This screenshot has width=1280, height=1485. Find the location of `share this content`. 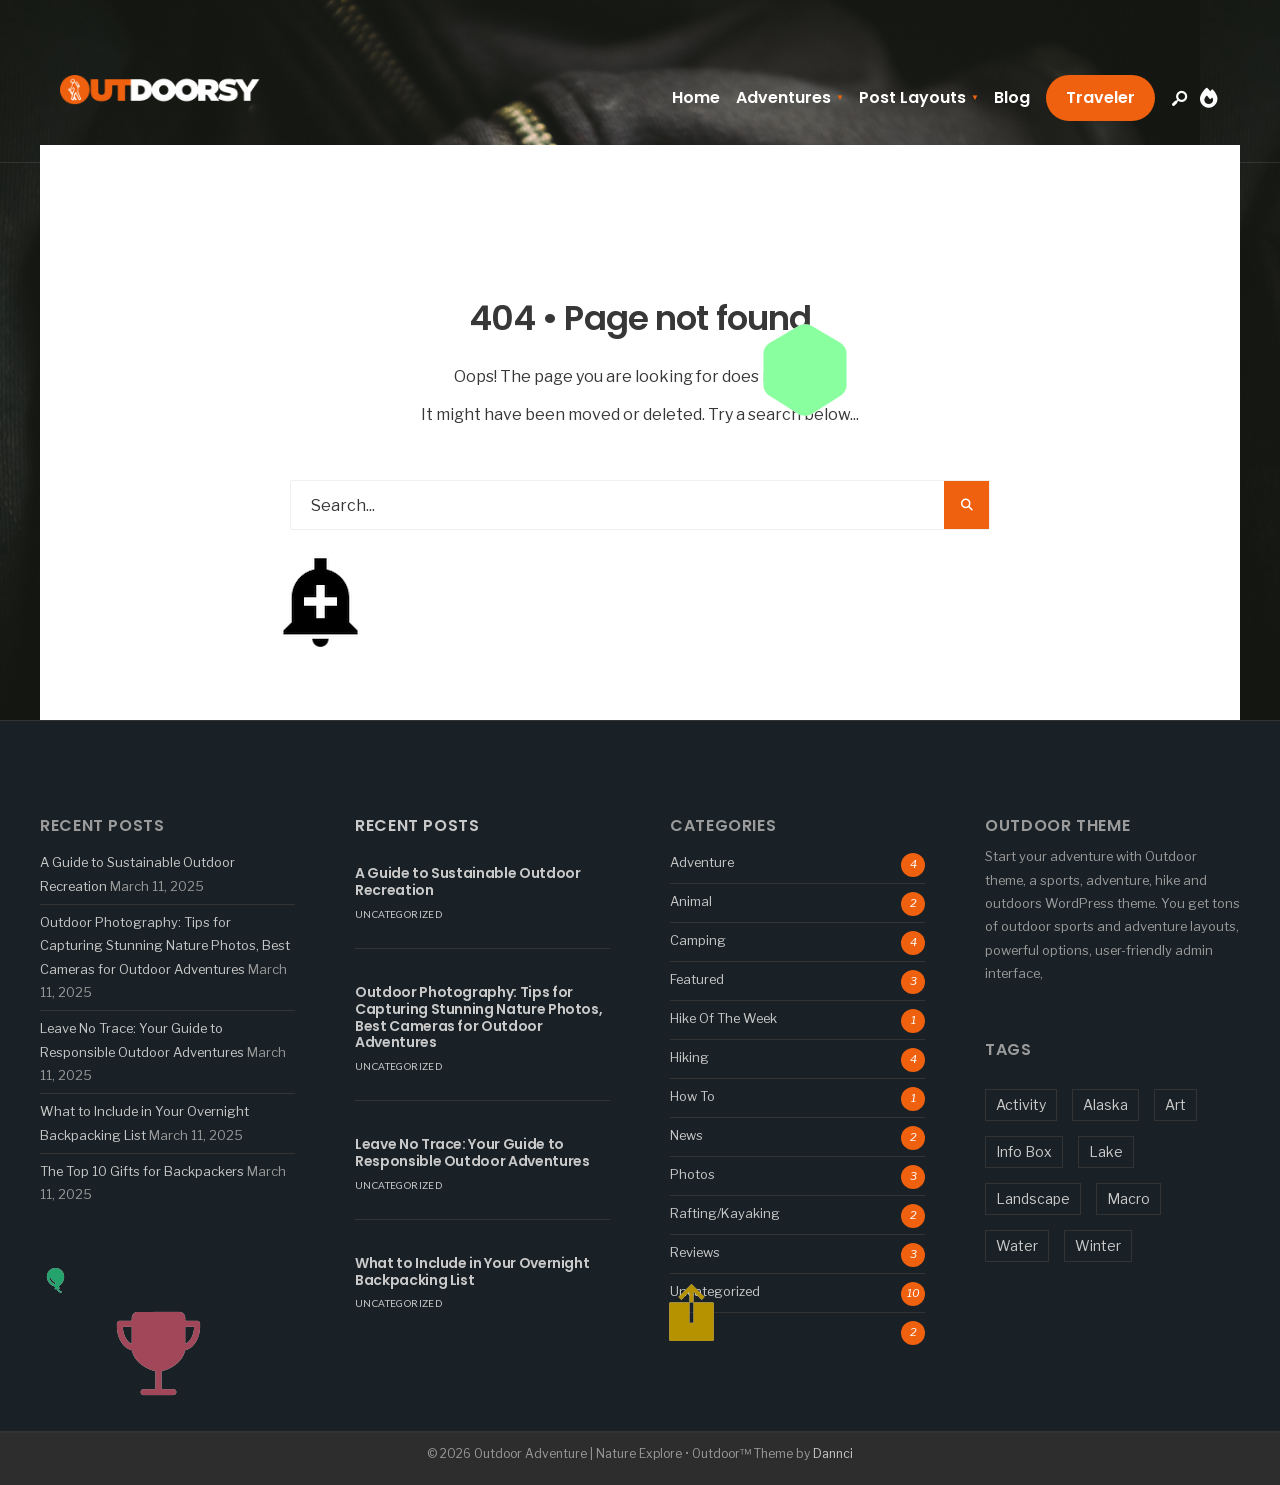

share this content is located at coordinates (691, 1312).